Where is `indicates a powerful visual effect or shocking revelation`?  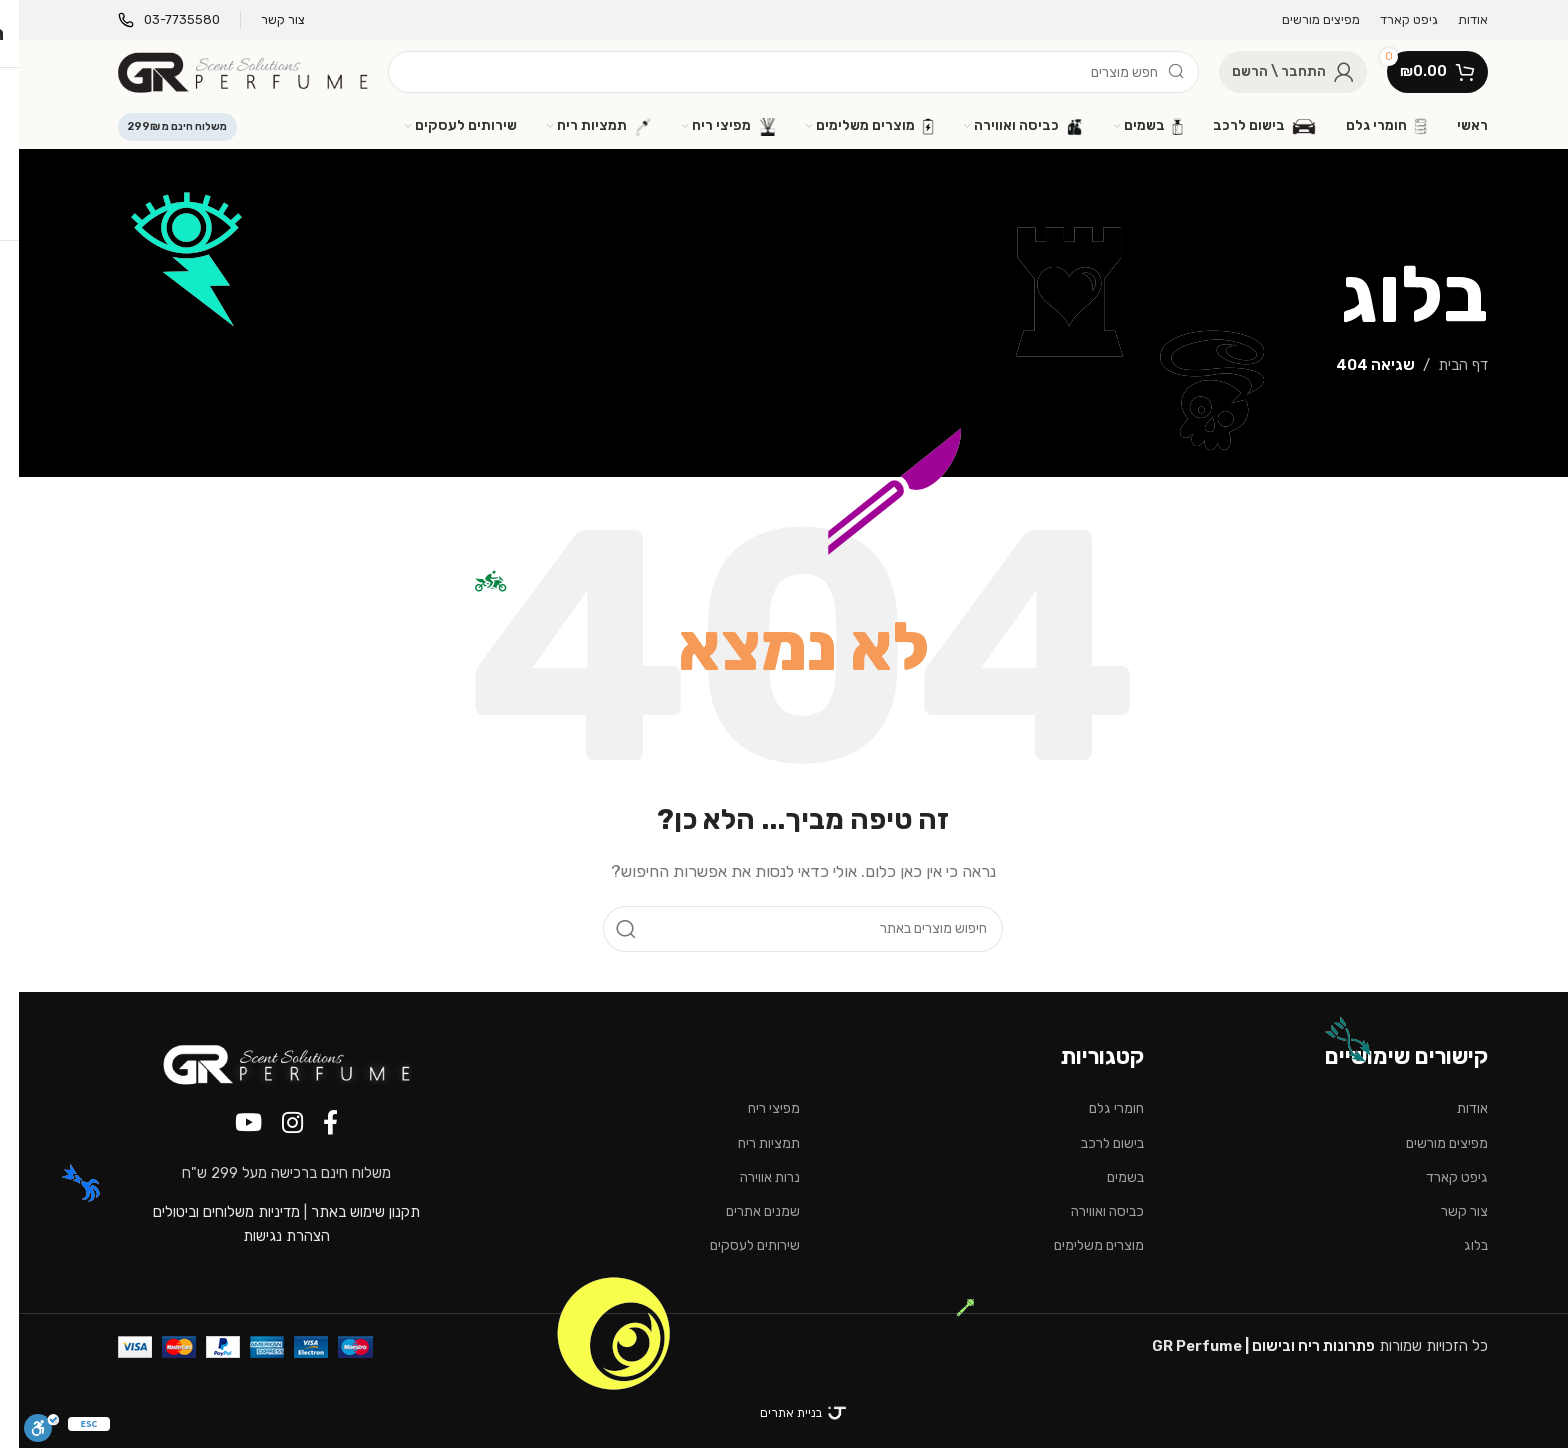 indicates a powerful visual effect or shocking revelation is located at coordinates (188, 260).